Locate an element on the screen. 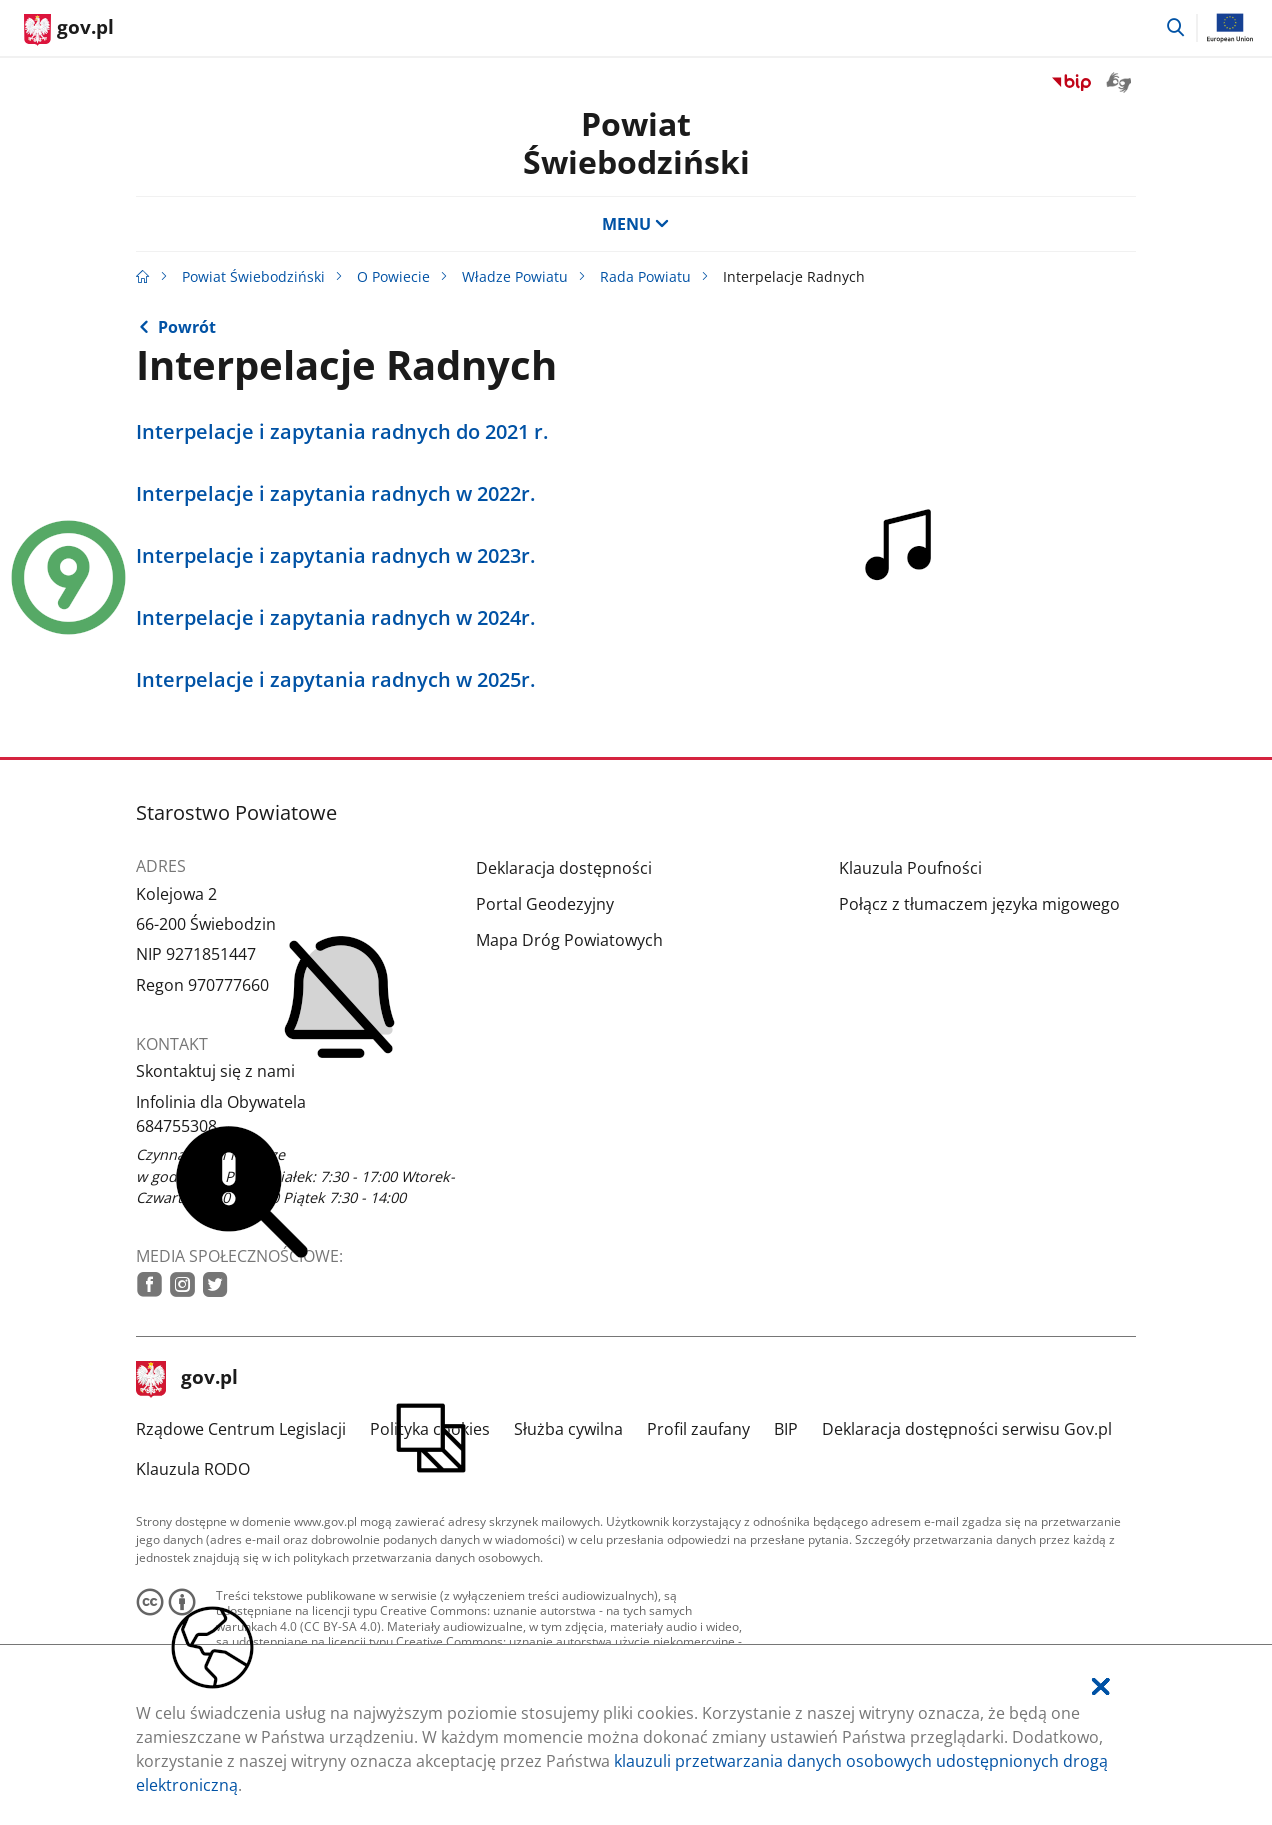 The height and width of the screenshot is (1825, 1272). switch to international or global settings is located at coordinates (212, 1647).